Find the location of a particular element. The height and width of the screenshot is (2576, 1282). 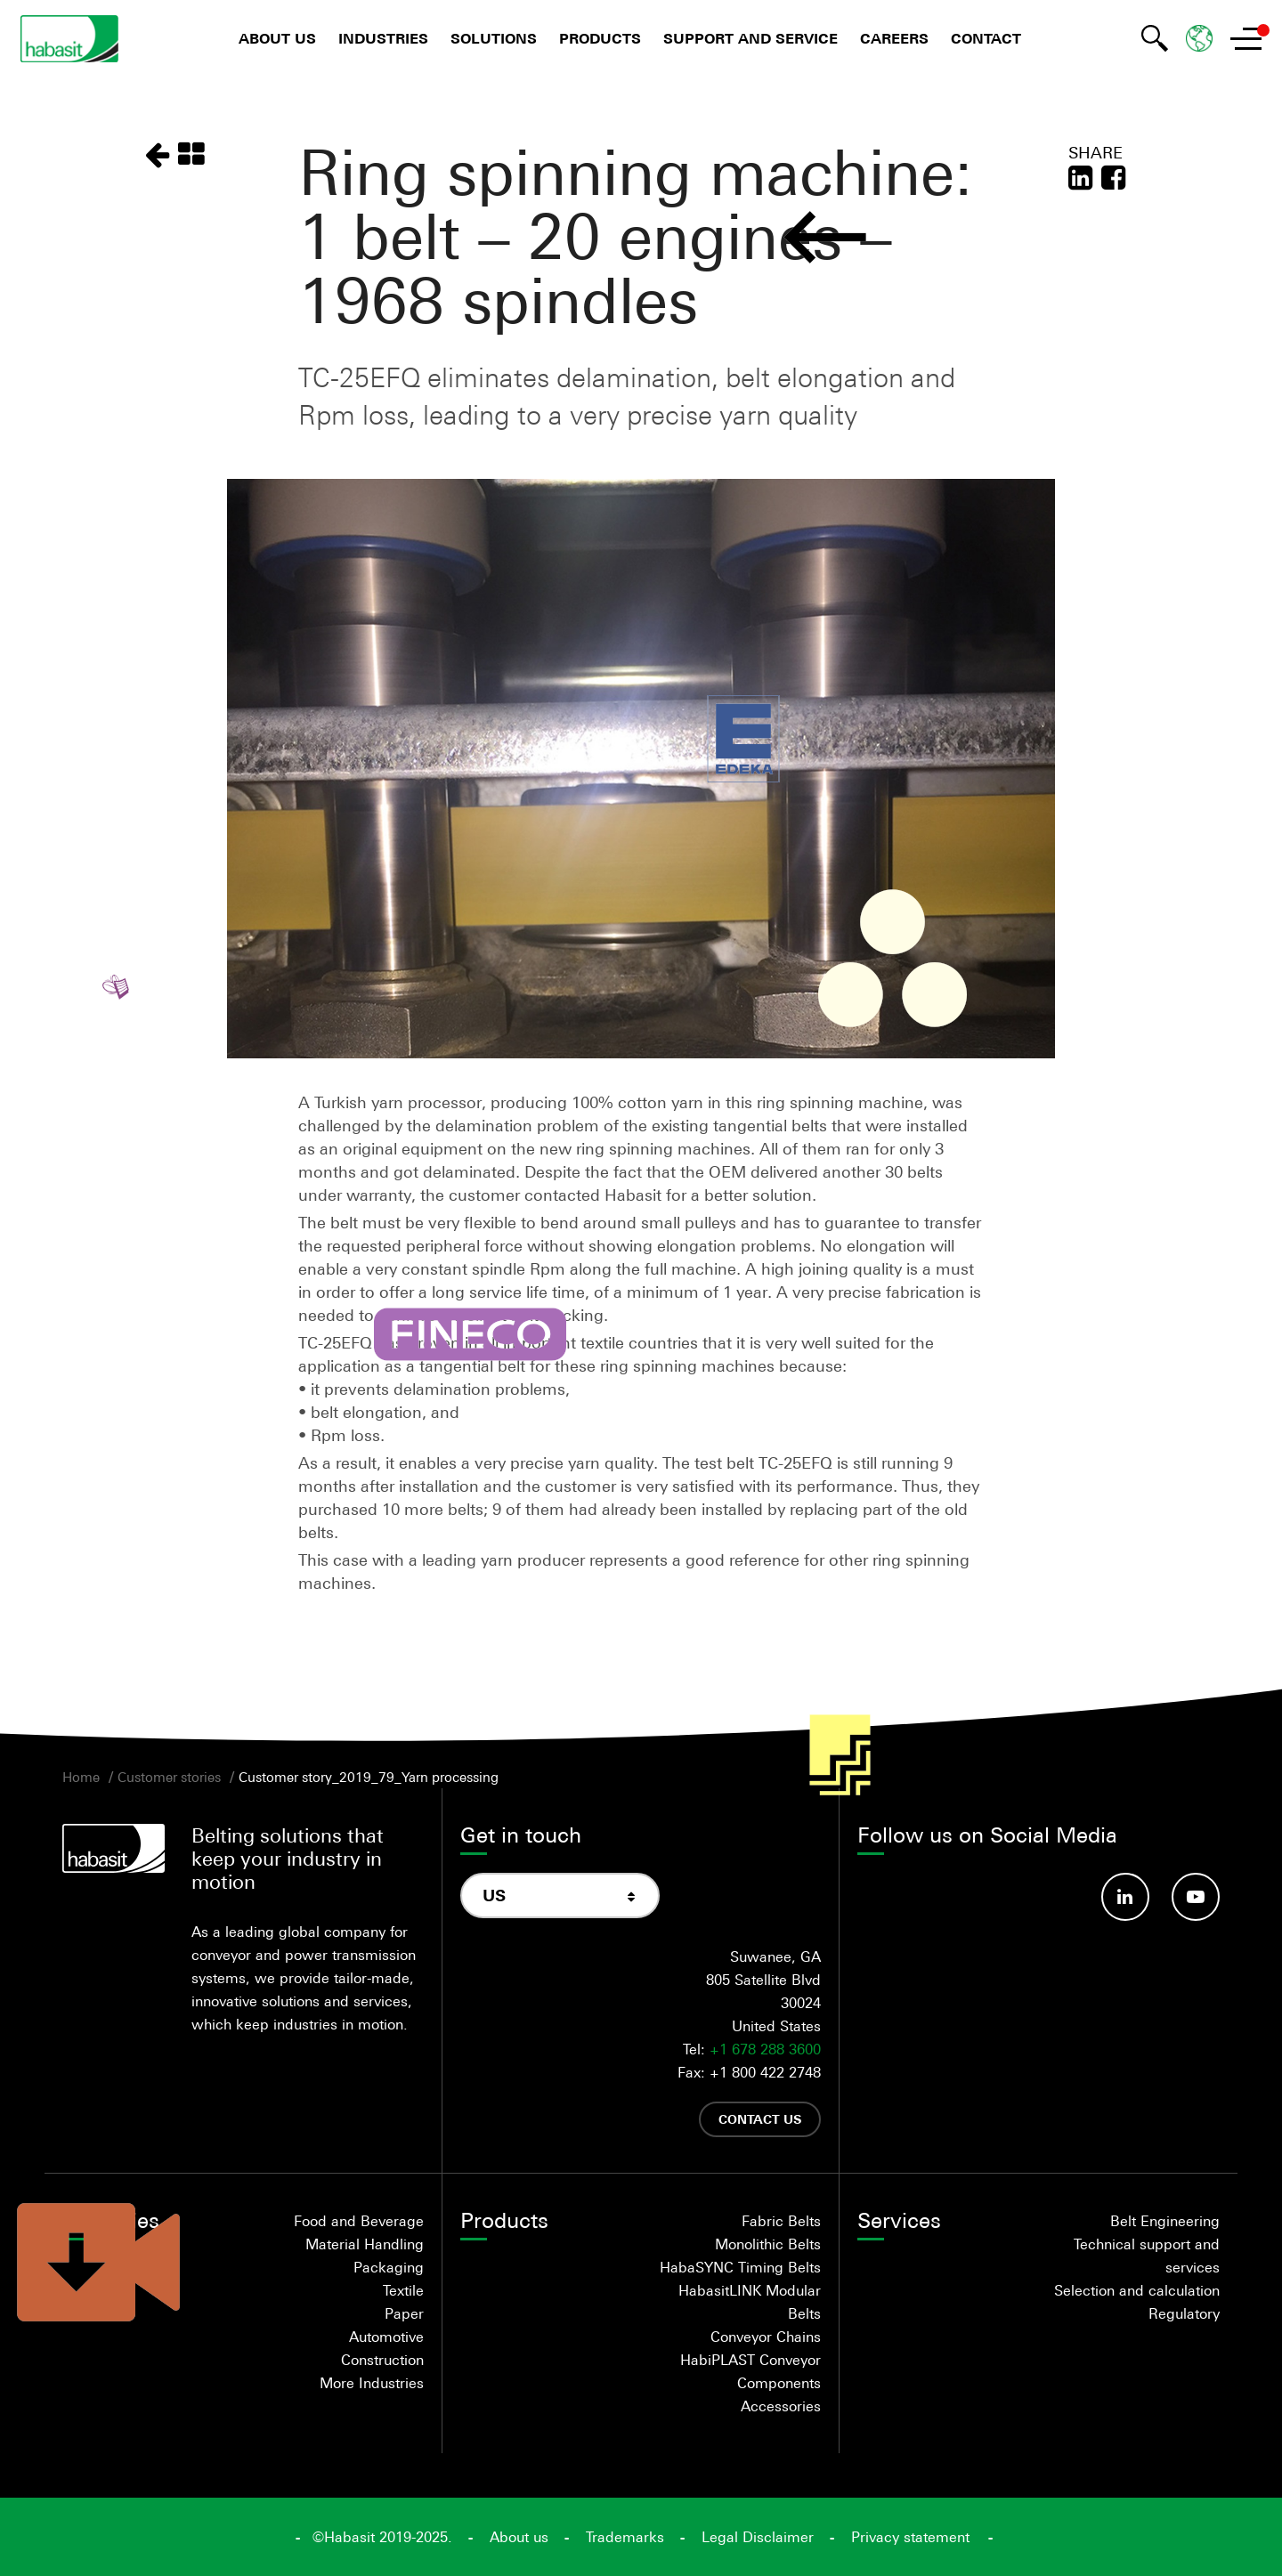

firstdraft logo is located at coordinates (840, 1754).